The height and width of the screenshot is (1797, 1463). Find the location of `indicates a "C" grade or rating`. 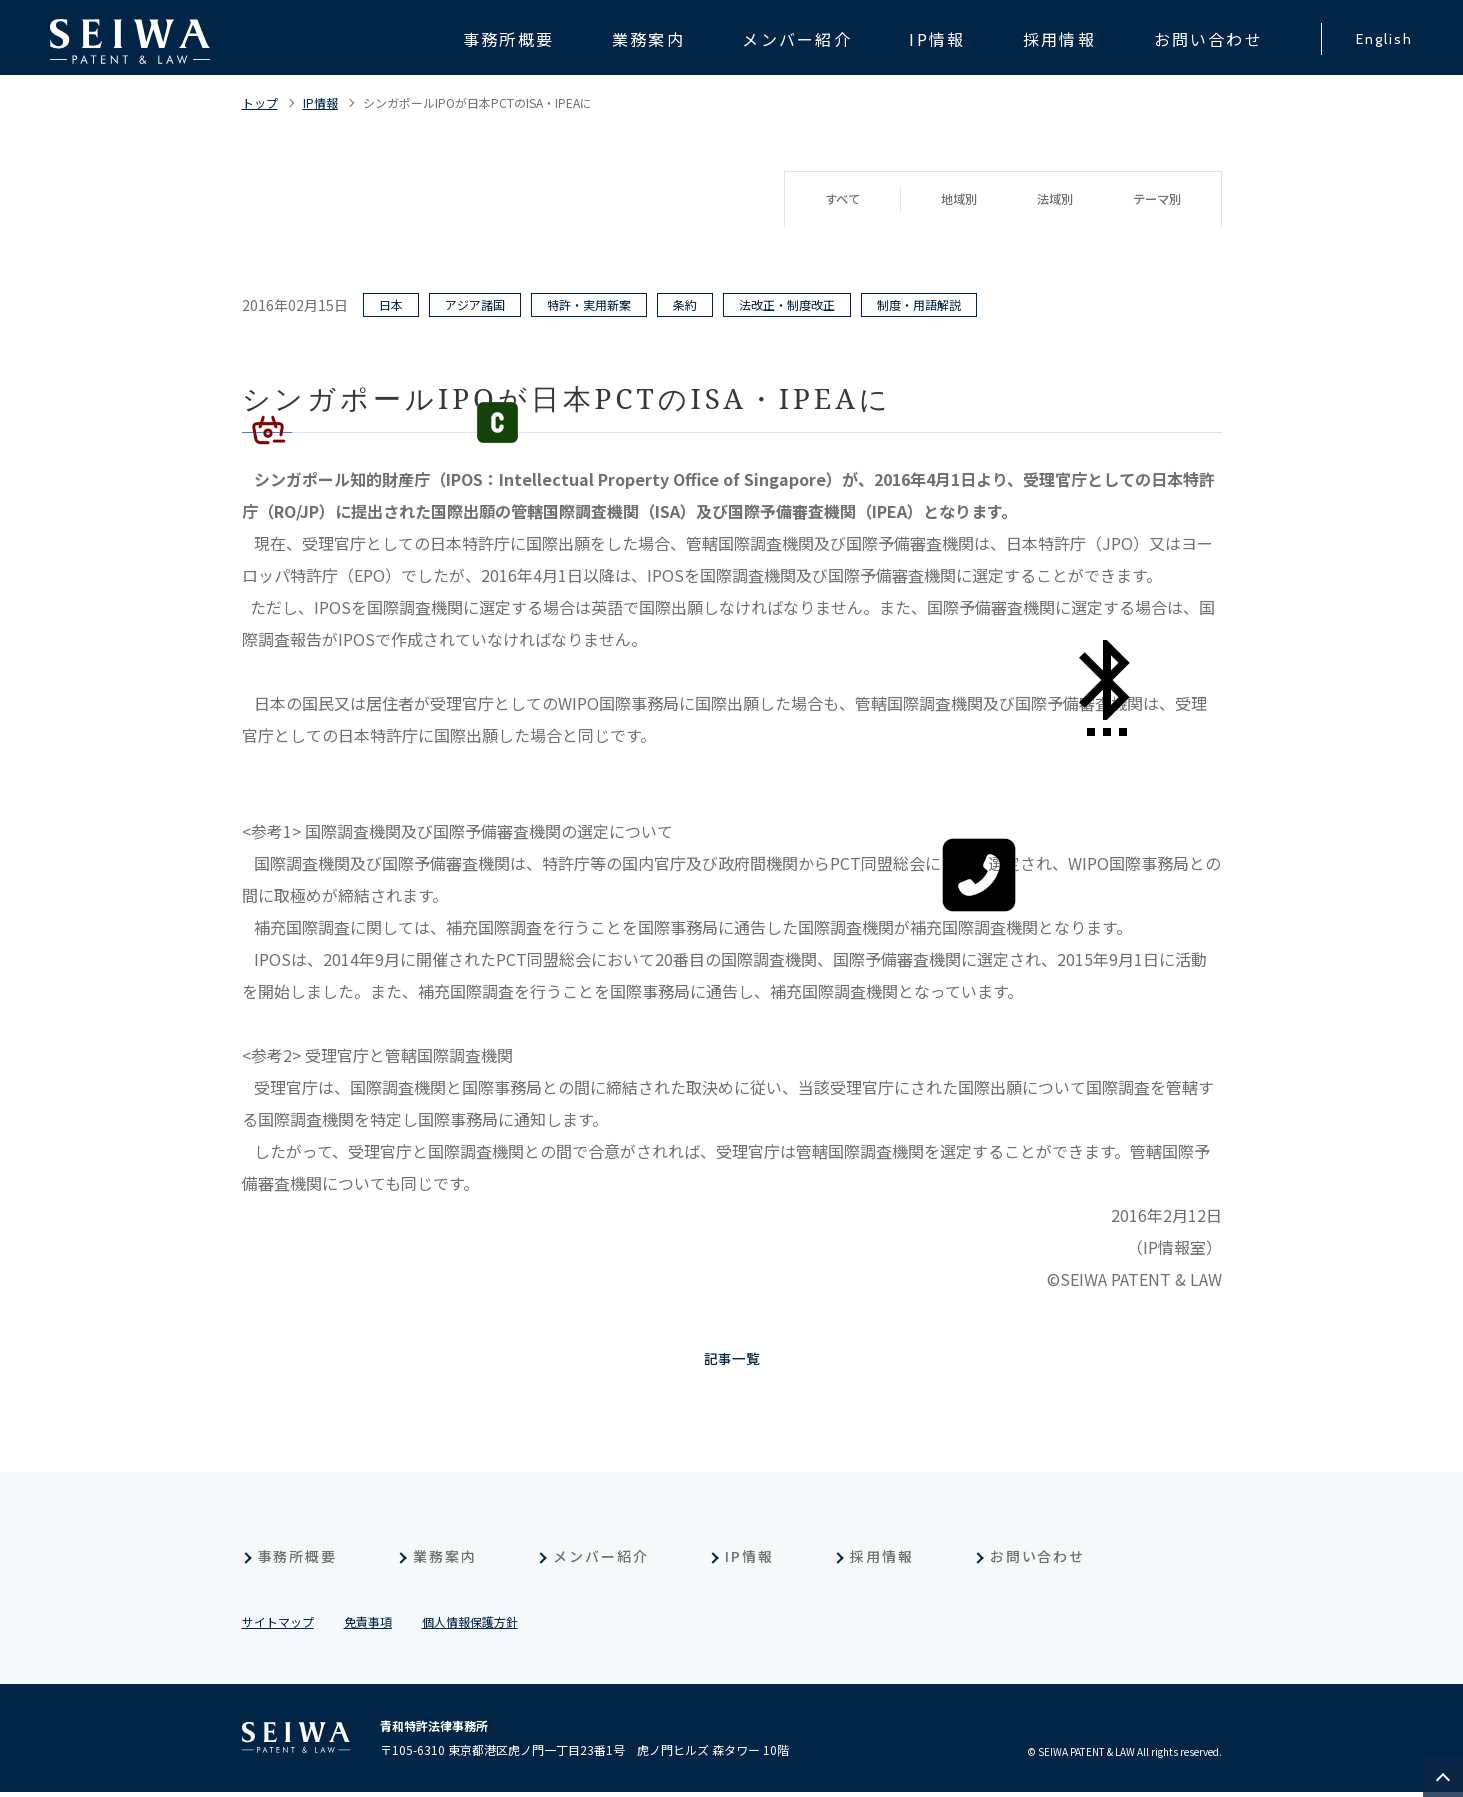

indicates a "C" grade or rating is located at coordinates (497, 422).